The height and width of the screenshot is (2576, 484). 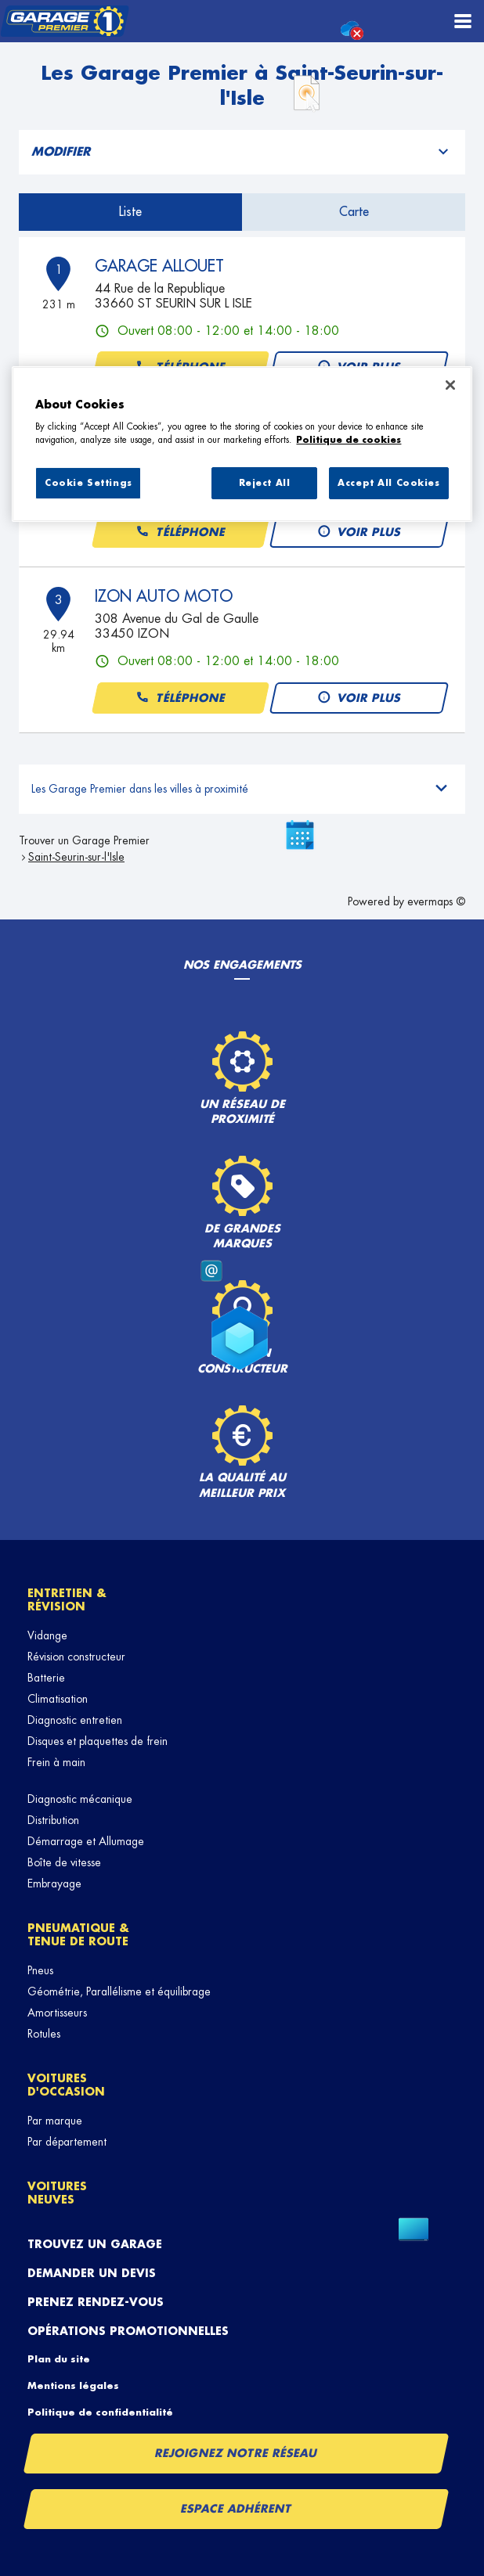 What do you see at coordinates (300, 836) in the screenshot?
I see `open the calendar app` at bounding box center [300, 836].